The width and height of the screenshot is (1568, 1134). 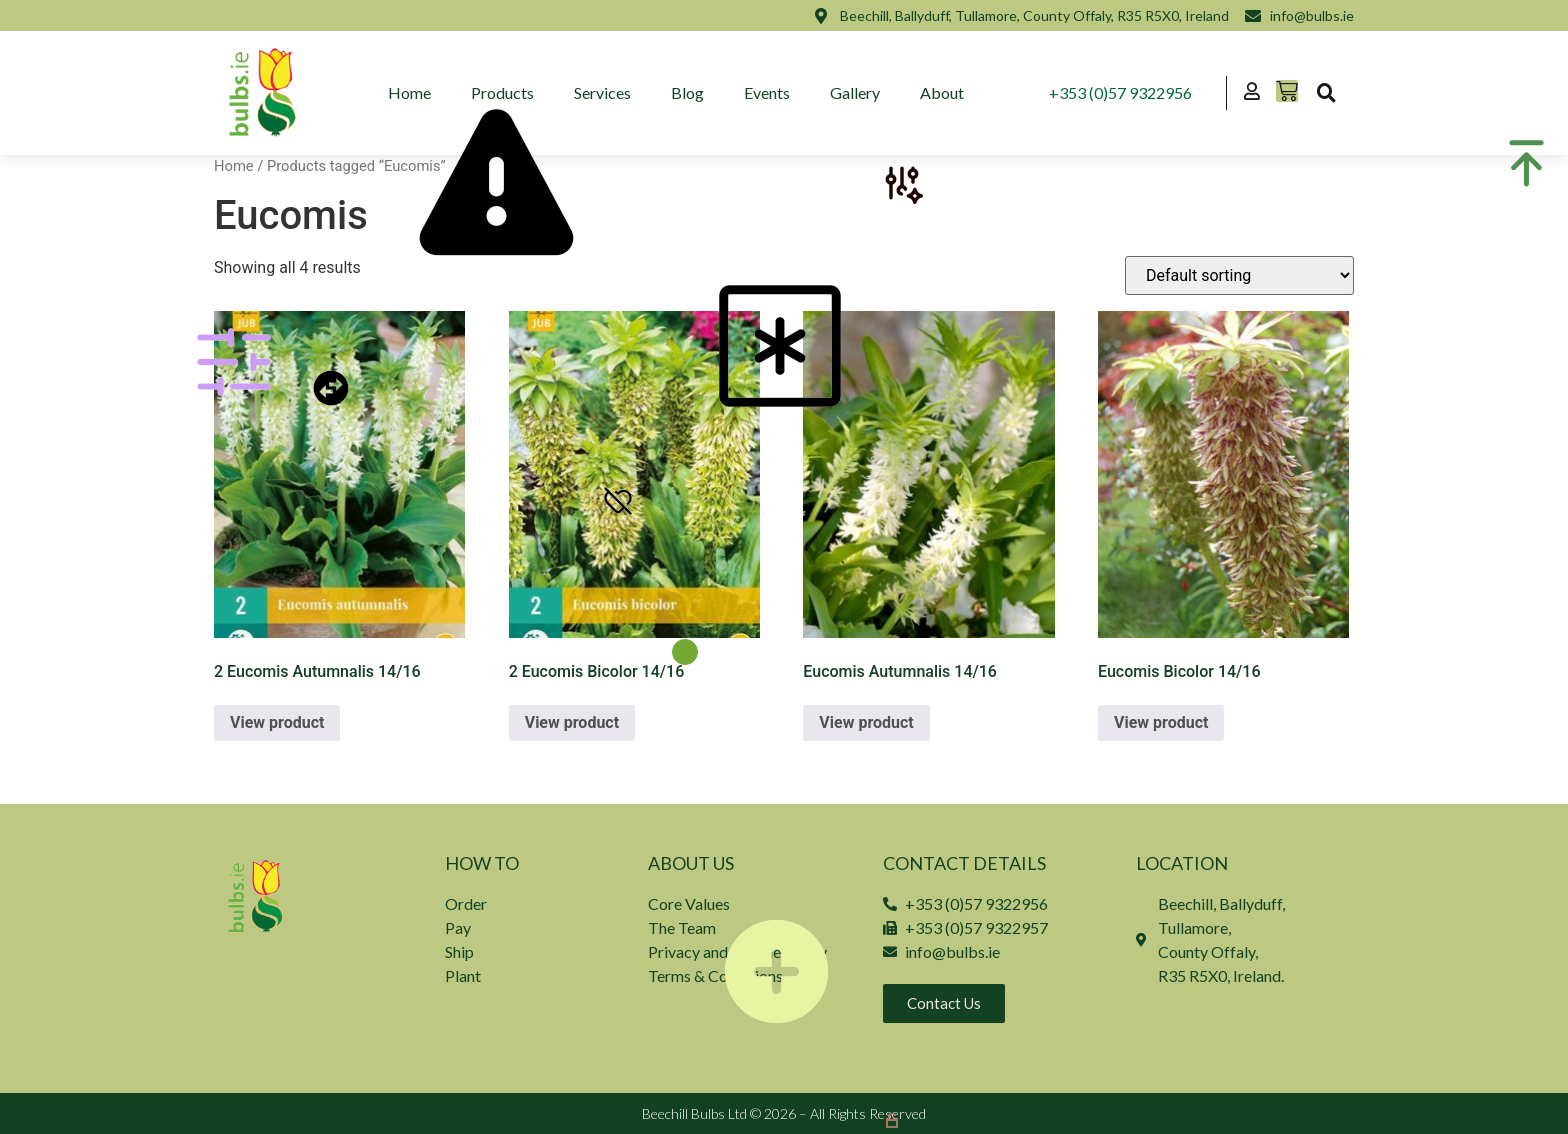 What do you see at coordinates (496, 186) in the screenshot?
I see `indicates a warning or important alert` at bounding box center [496, 186].